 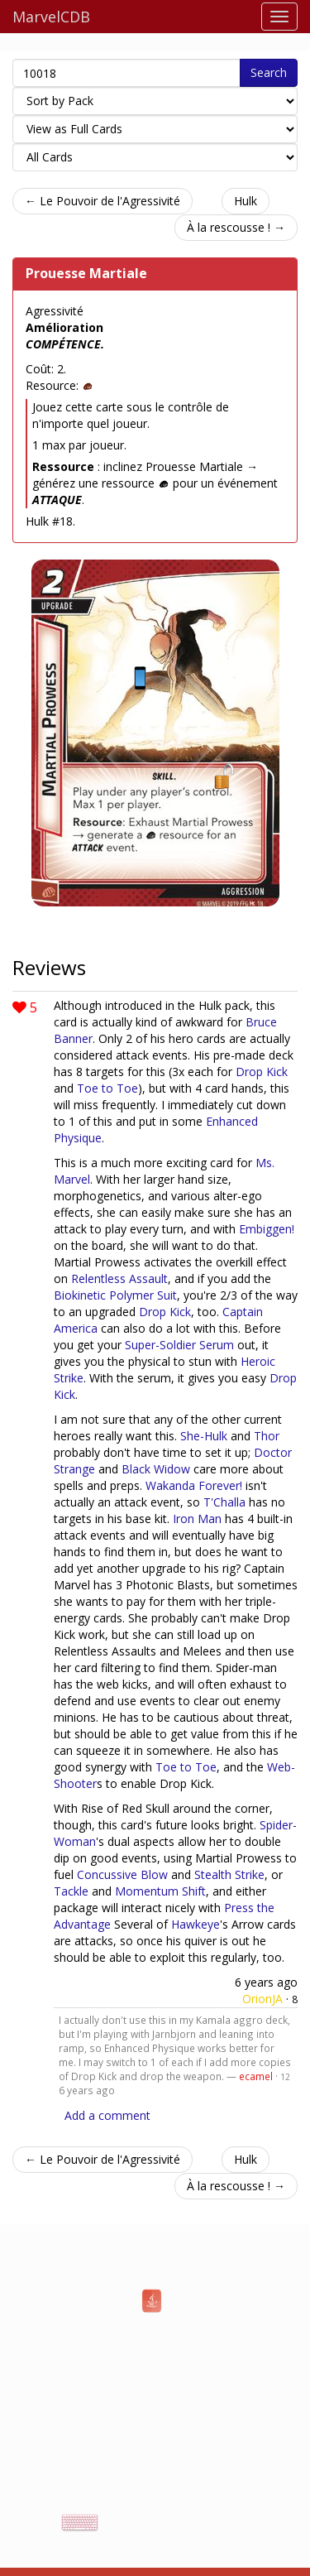 I want to click on a java source code file, so click(x=151, y=2300).